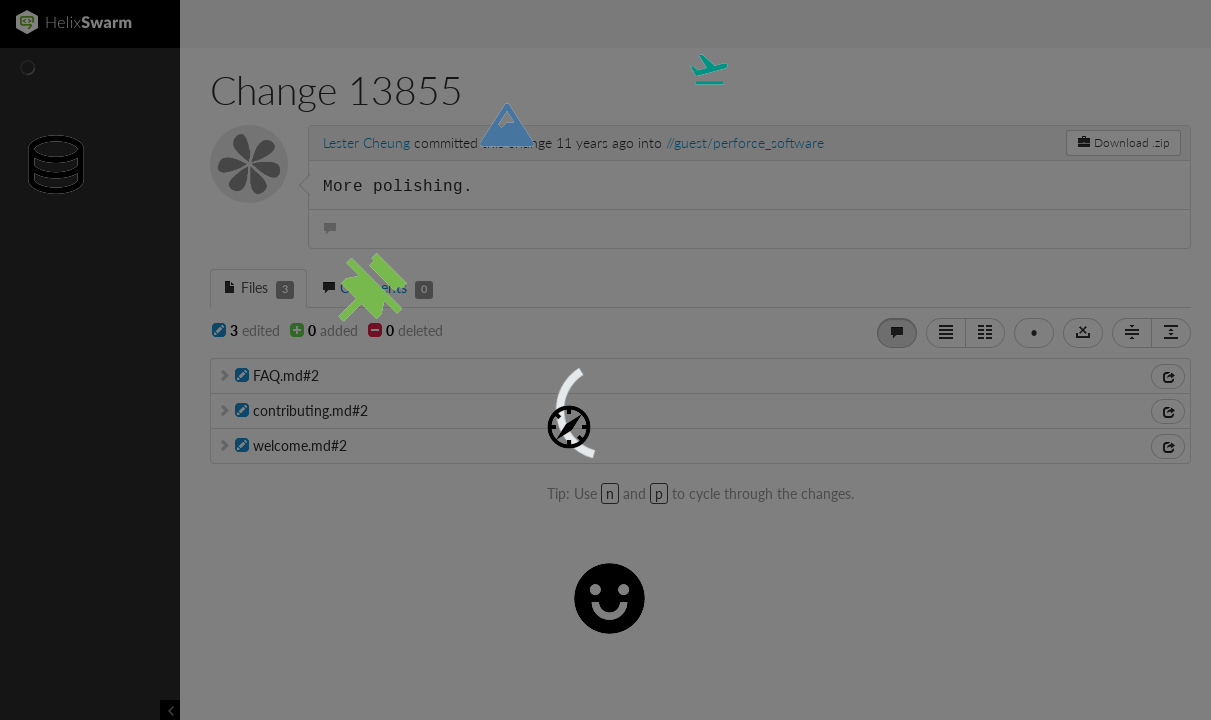  I want to click on unpin a saved location, so click(370, 290).